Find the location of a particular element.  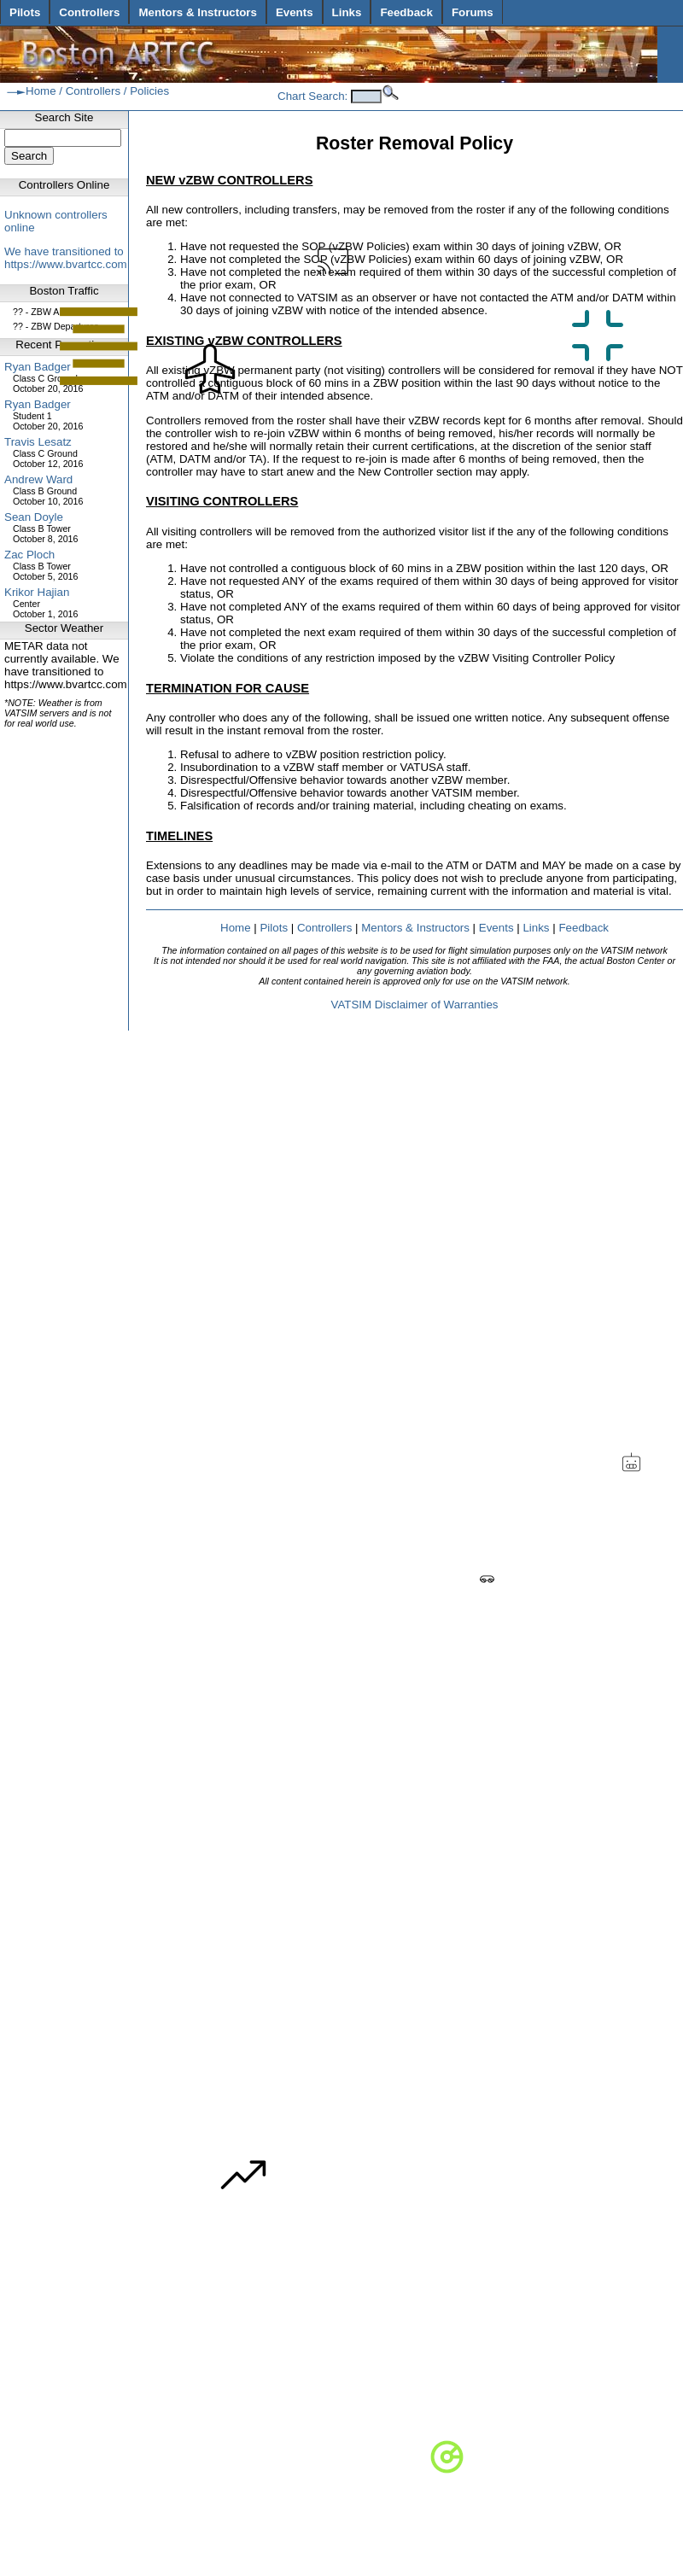

view trending or popular content is located at coordinates (243, 2176).